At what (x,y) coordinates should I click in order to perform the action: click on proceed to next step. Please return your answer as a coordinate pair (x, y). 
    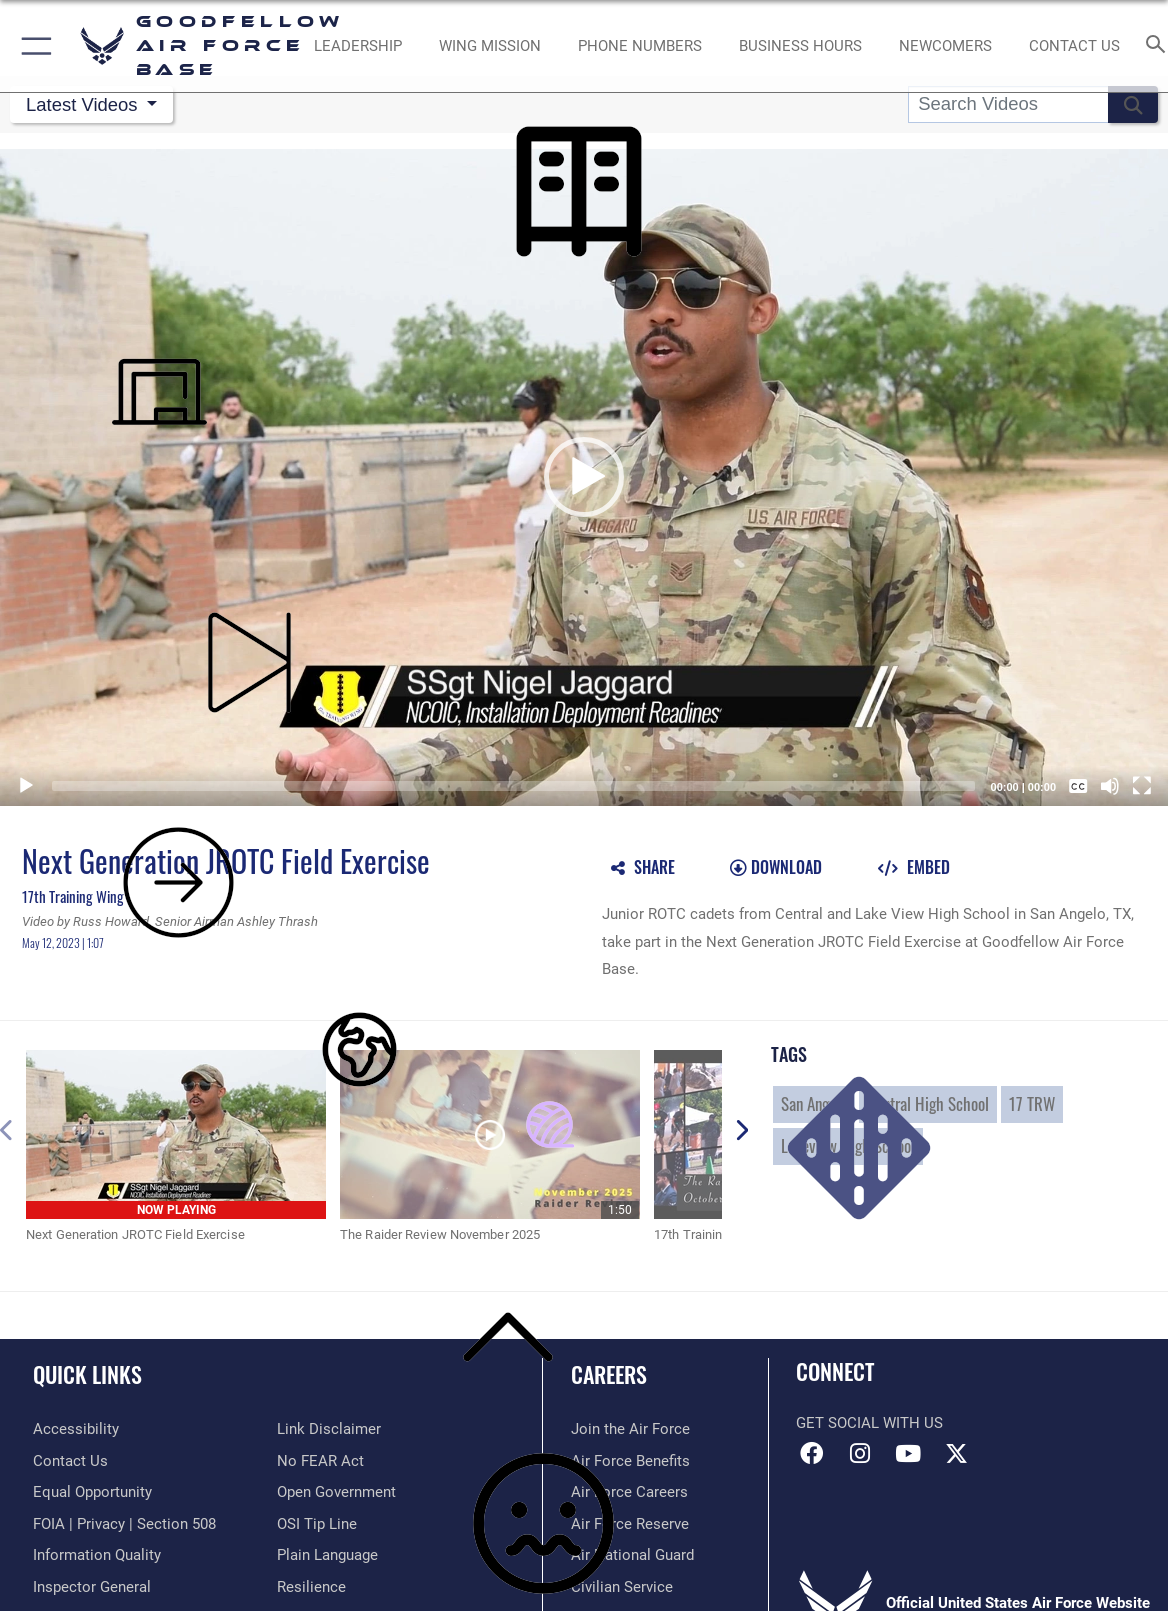
    Looking at the image, I should click on (178, 882).